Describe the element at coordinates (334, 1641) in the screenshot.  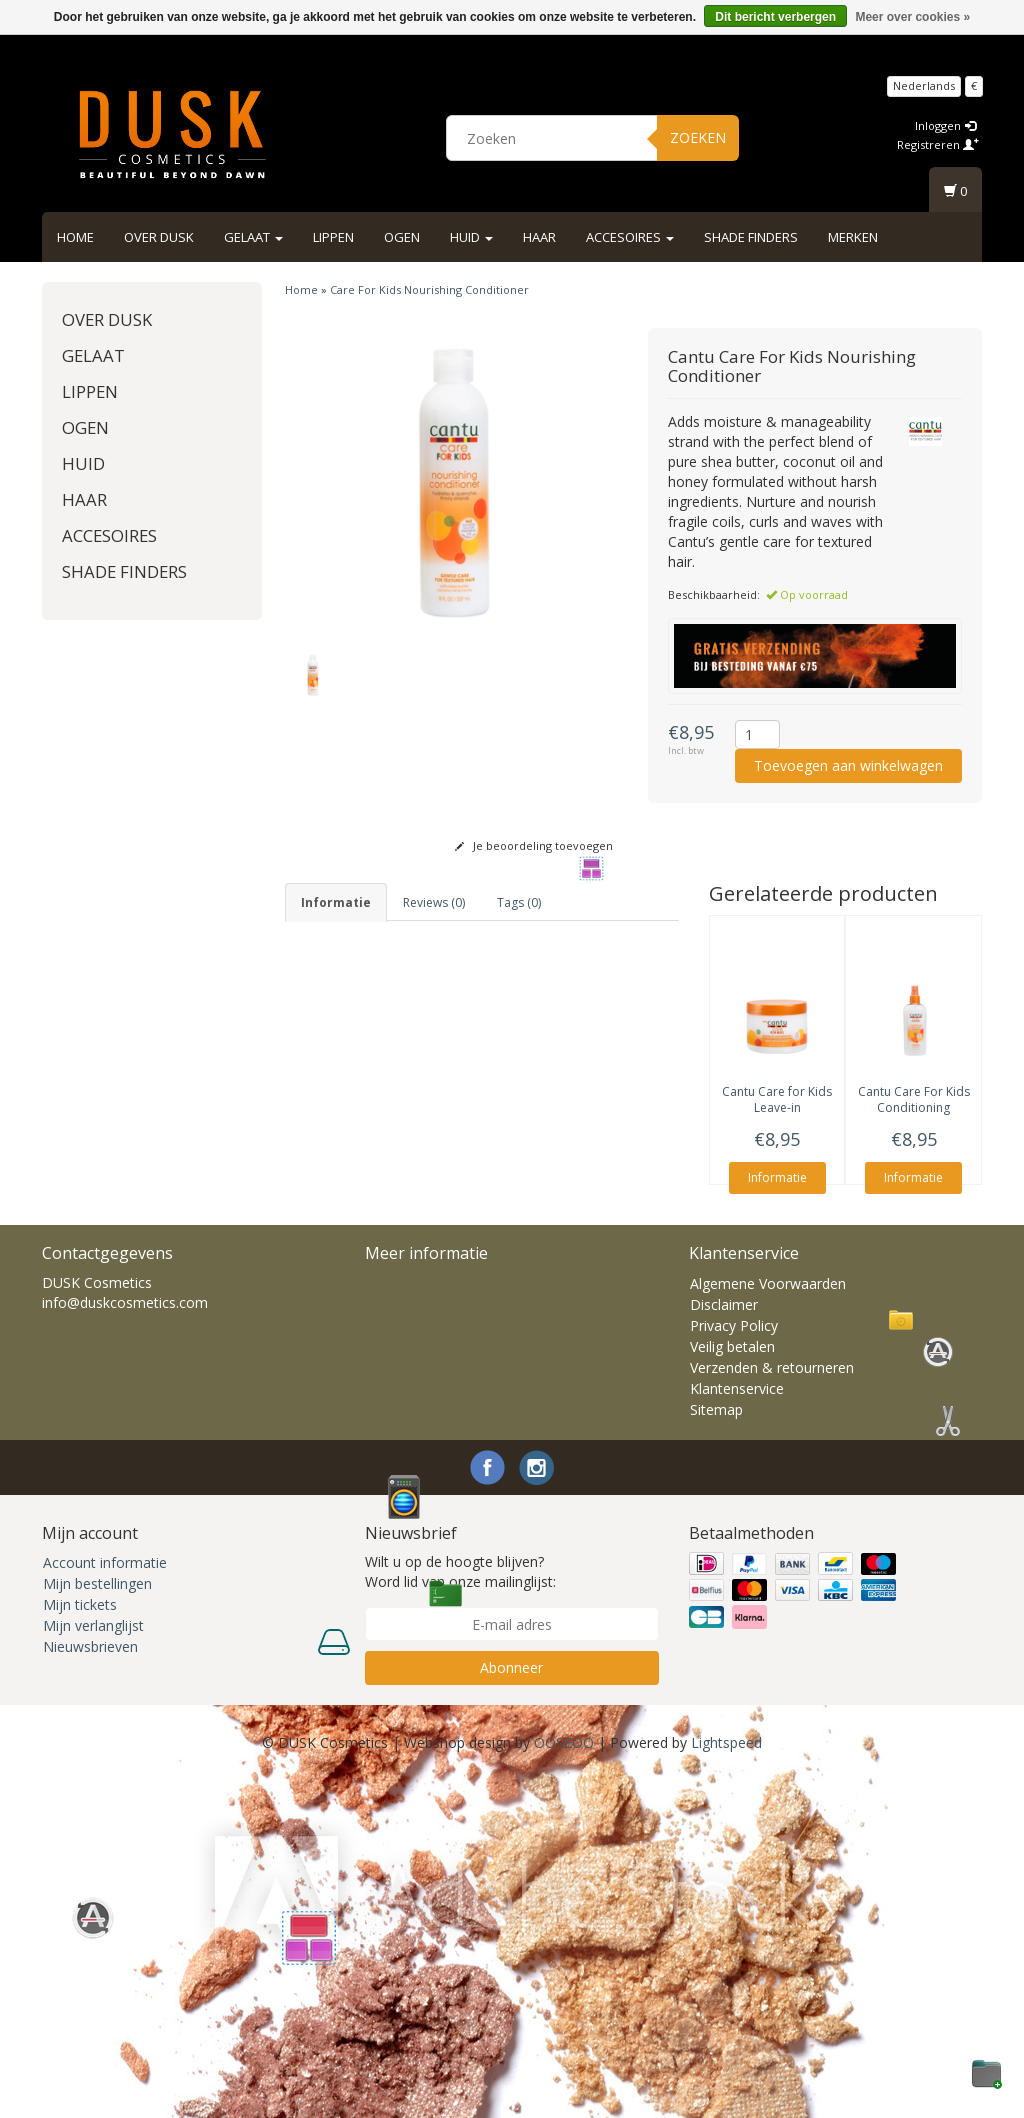
I see `eject or safely remove external drive` at that location.